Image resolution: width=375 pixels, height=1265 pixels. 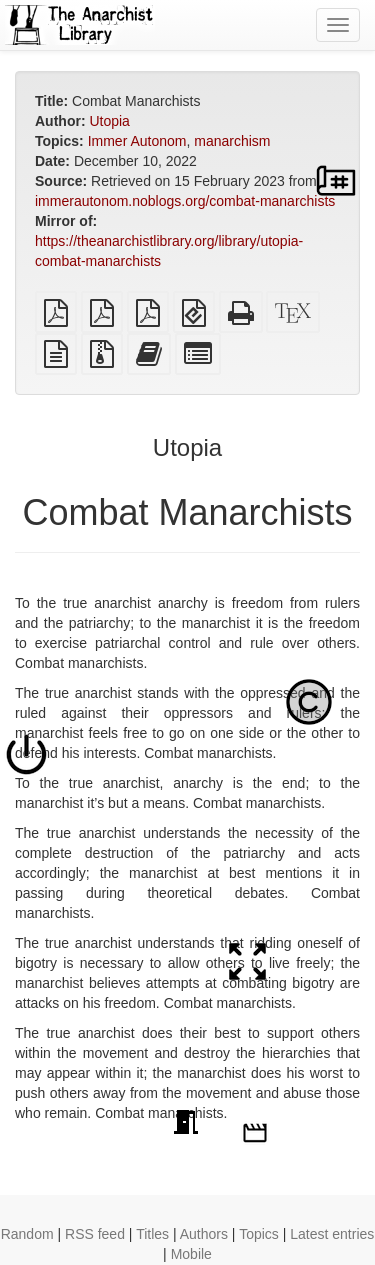 What do you see at coordinates (255, 1133) in the screenshot?
I see `access video or movie content` at bounding box center [255, 1133].